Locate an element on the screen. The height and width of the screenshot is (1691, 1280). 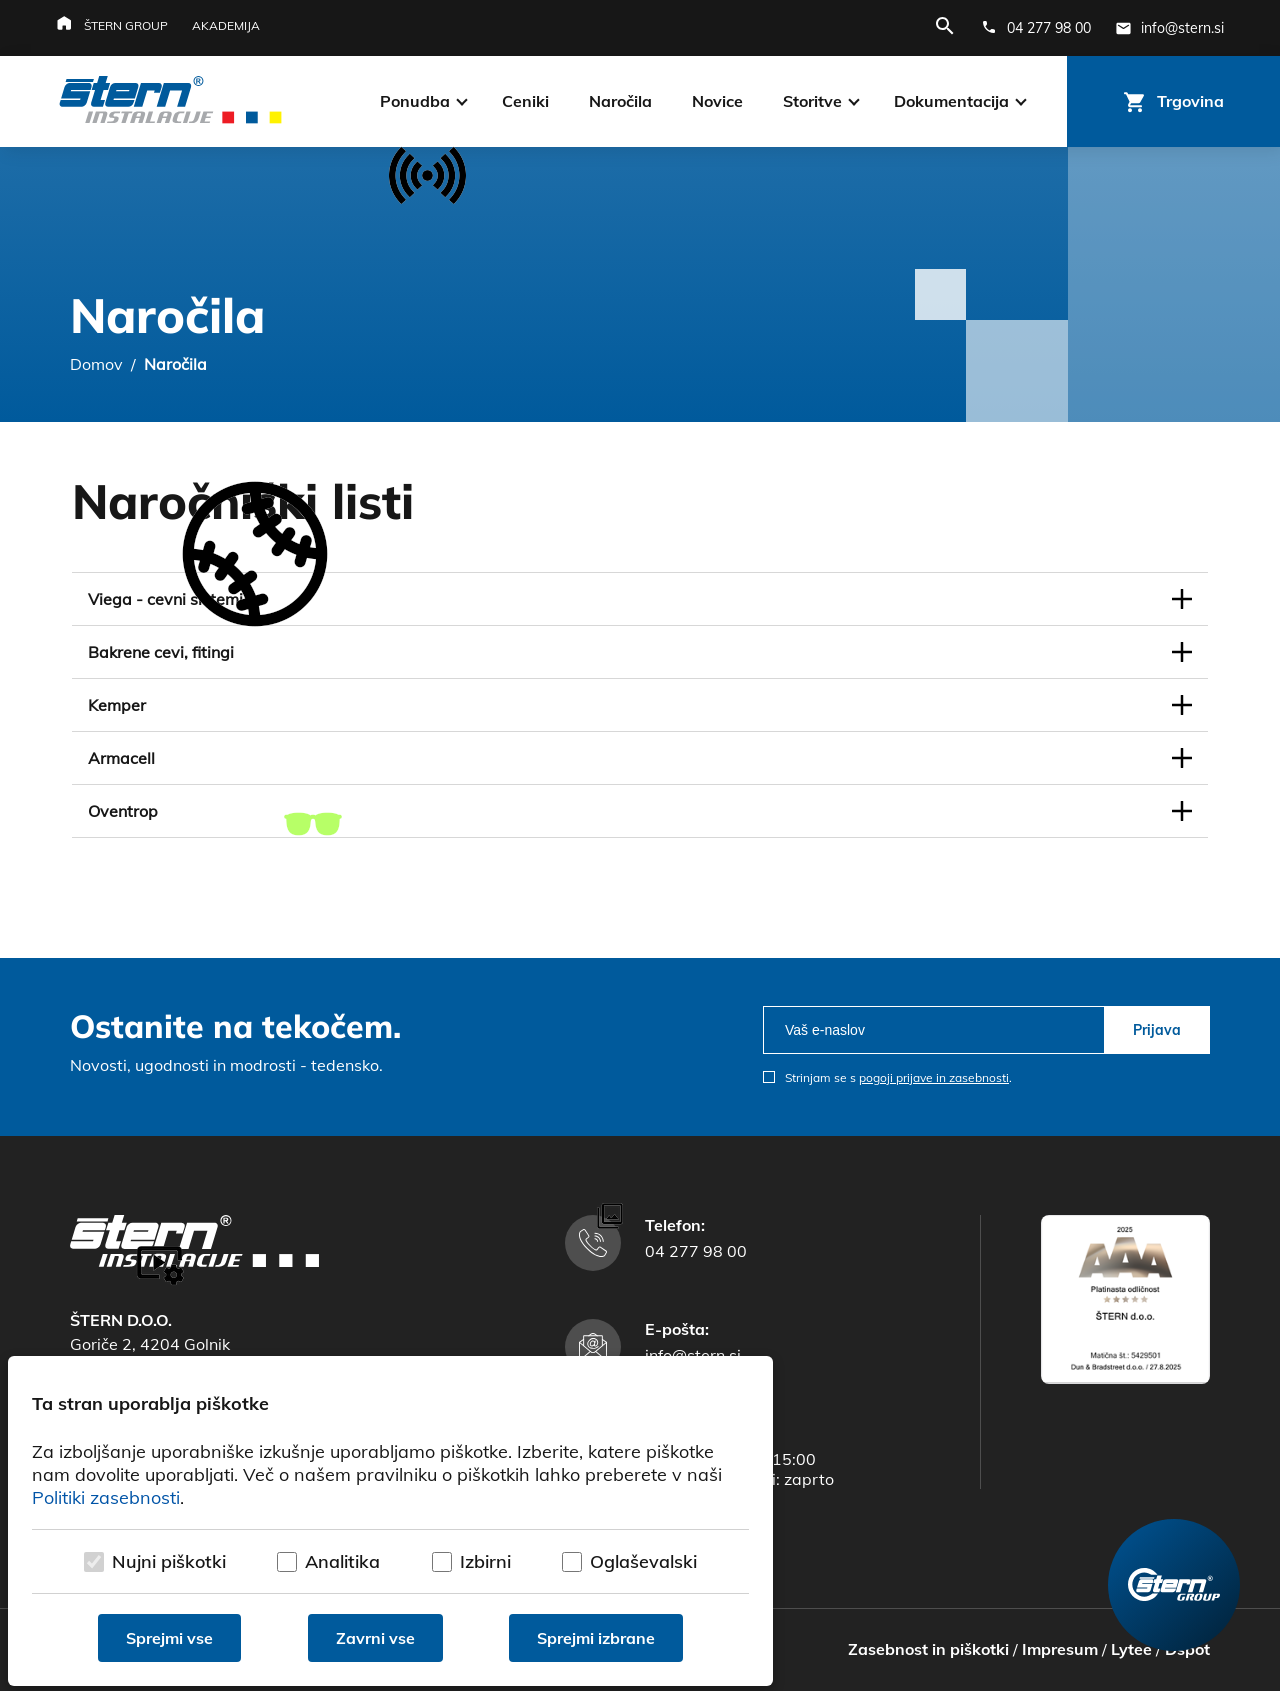
adjust video playback settings is located at coordinates (159, 1262).